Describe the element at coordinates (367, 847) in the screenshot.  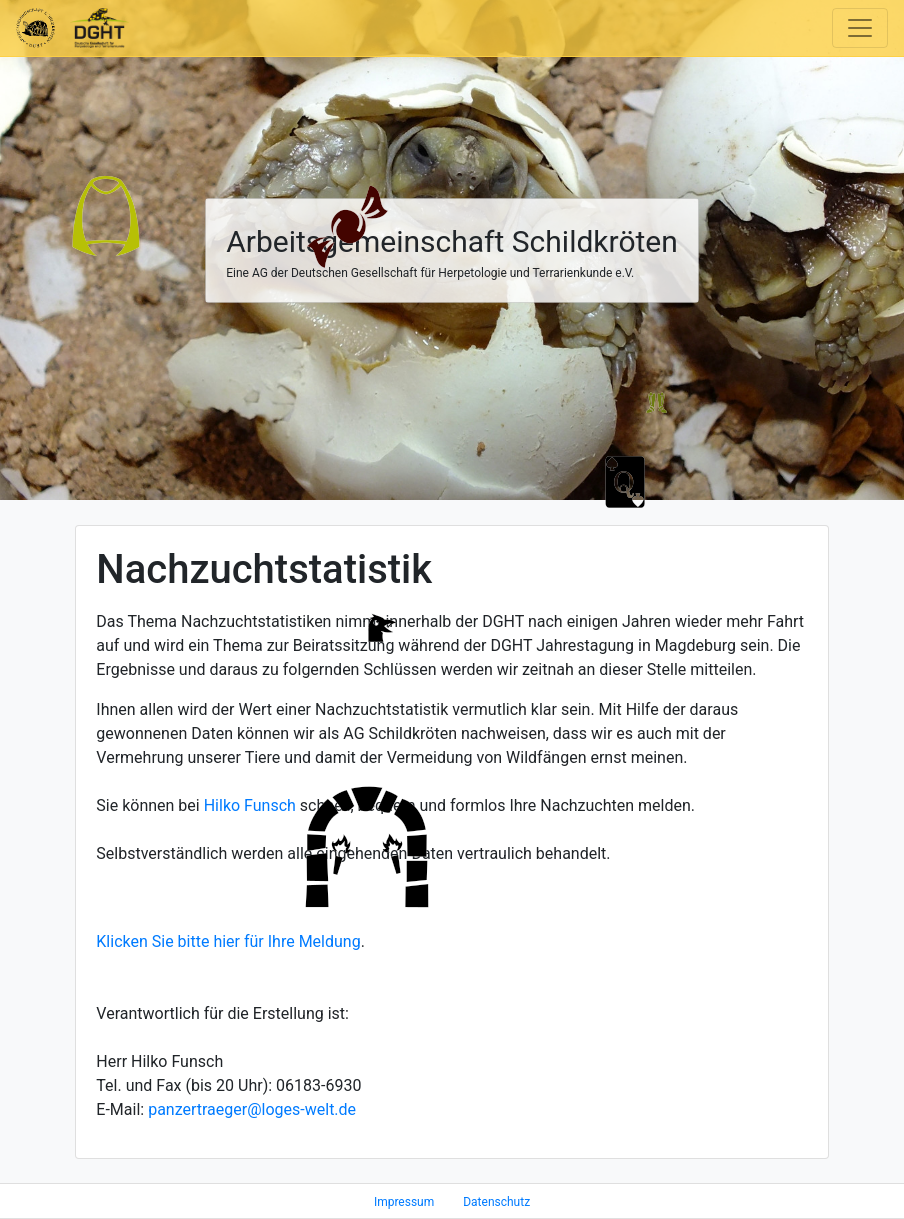
I see `enter a dungeon or underground level` at that location.